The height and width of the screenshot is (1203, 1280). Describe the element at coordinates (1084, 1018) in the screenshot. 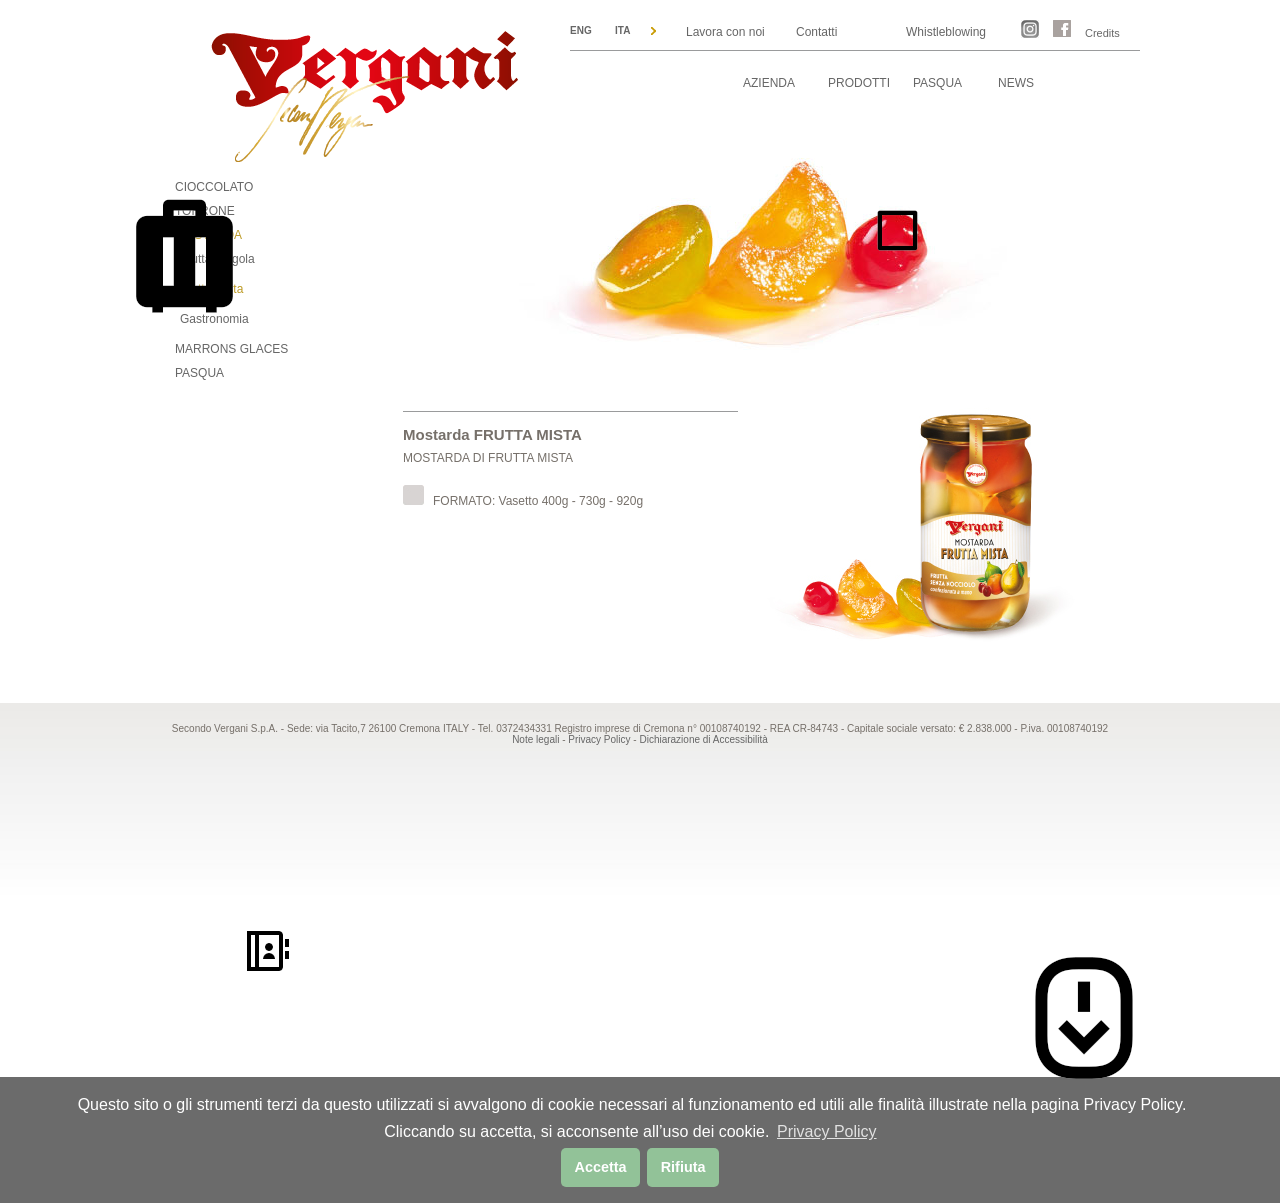

I see `scroll to bottom of page` at that location.